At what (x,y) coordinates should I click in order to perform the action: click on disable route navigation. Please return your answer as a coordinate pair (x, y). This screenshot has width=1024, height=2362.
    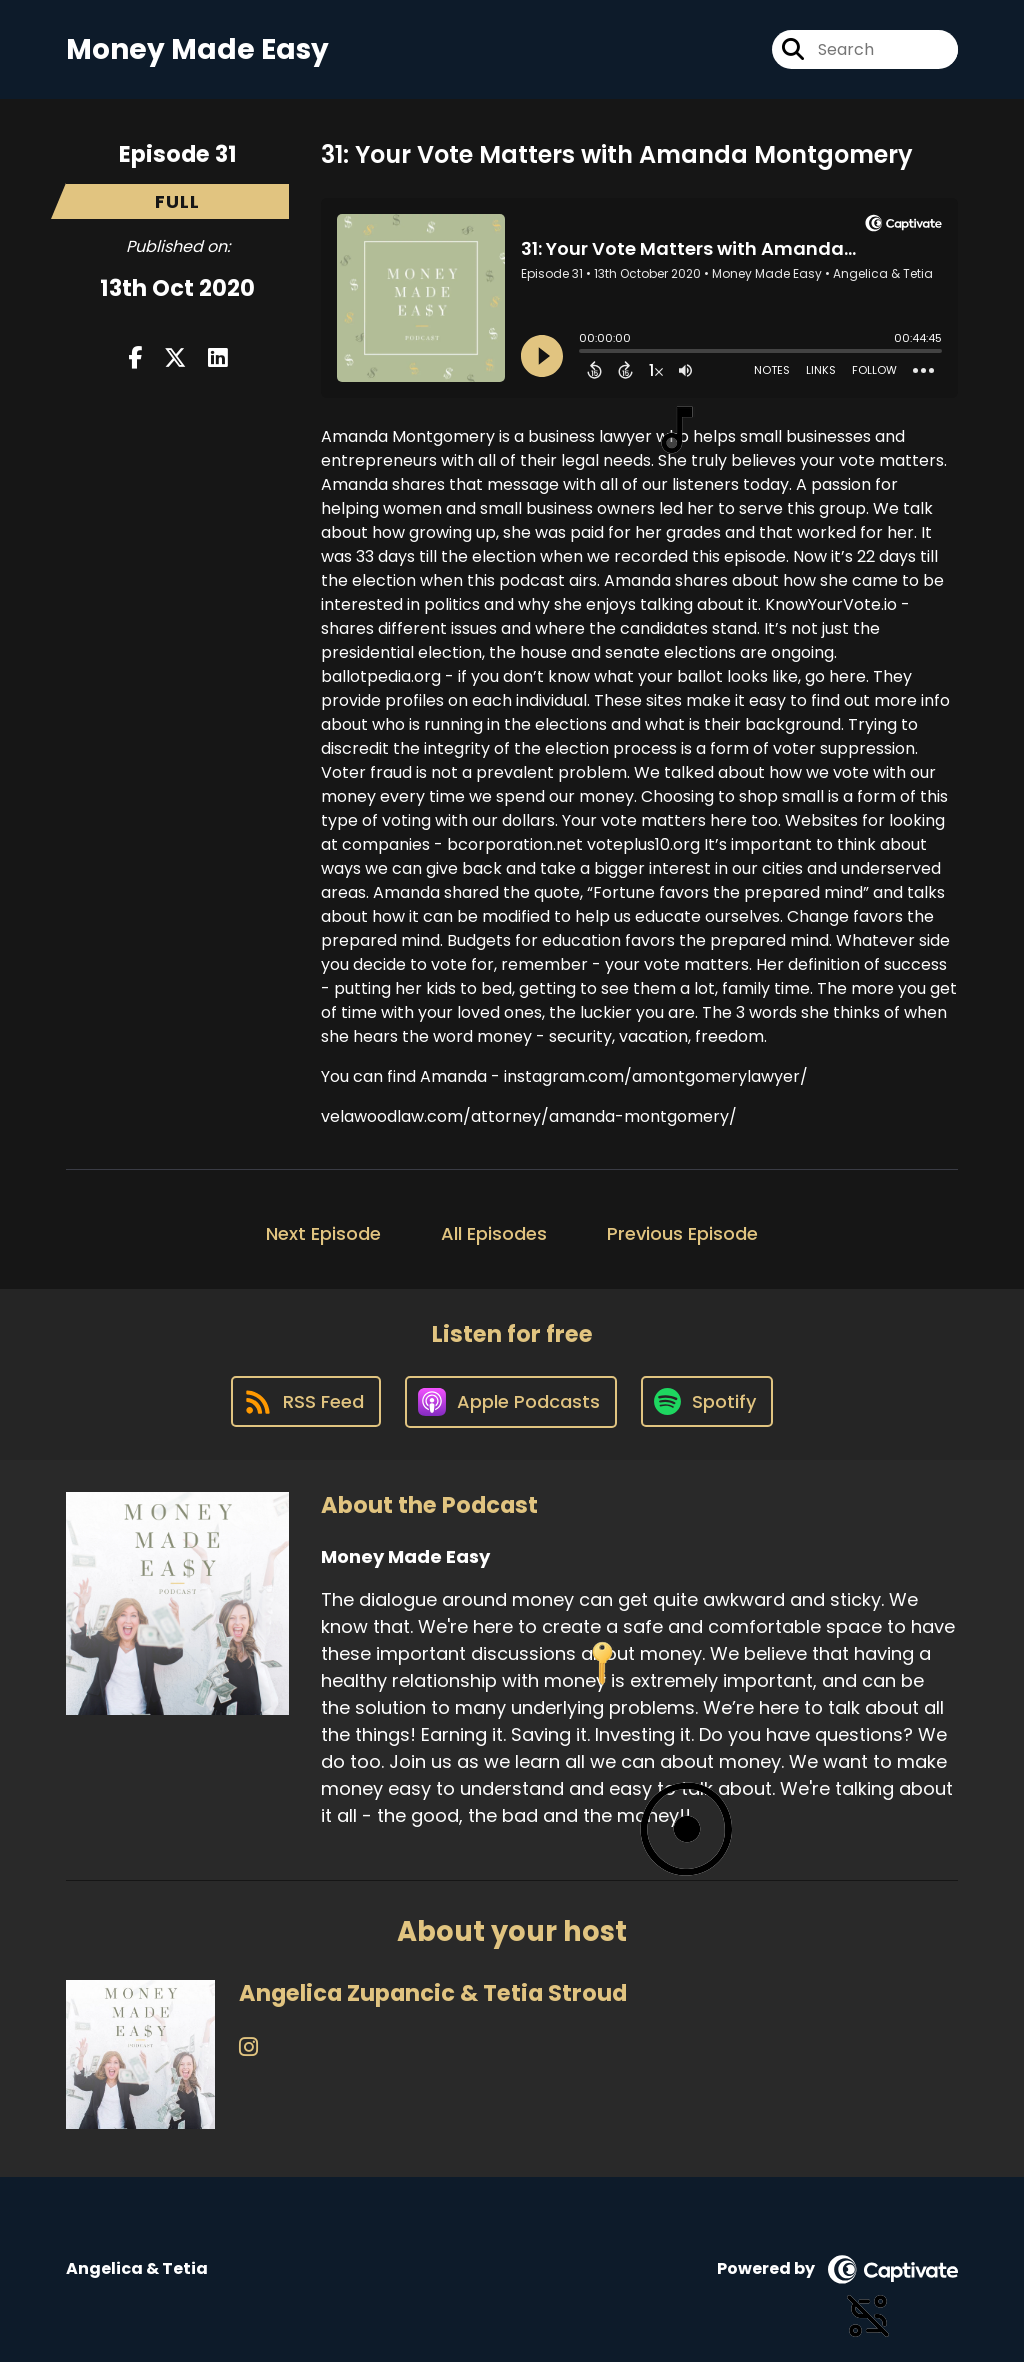
    Looking at the image, I should click on (868, 2316).